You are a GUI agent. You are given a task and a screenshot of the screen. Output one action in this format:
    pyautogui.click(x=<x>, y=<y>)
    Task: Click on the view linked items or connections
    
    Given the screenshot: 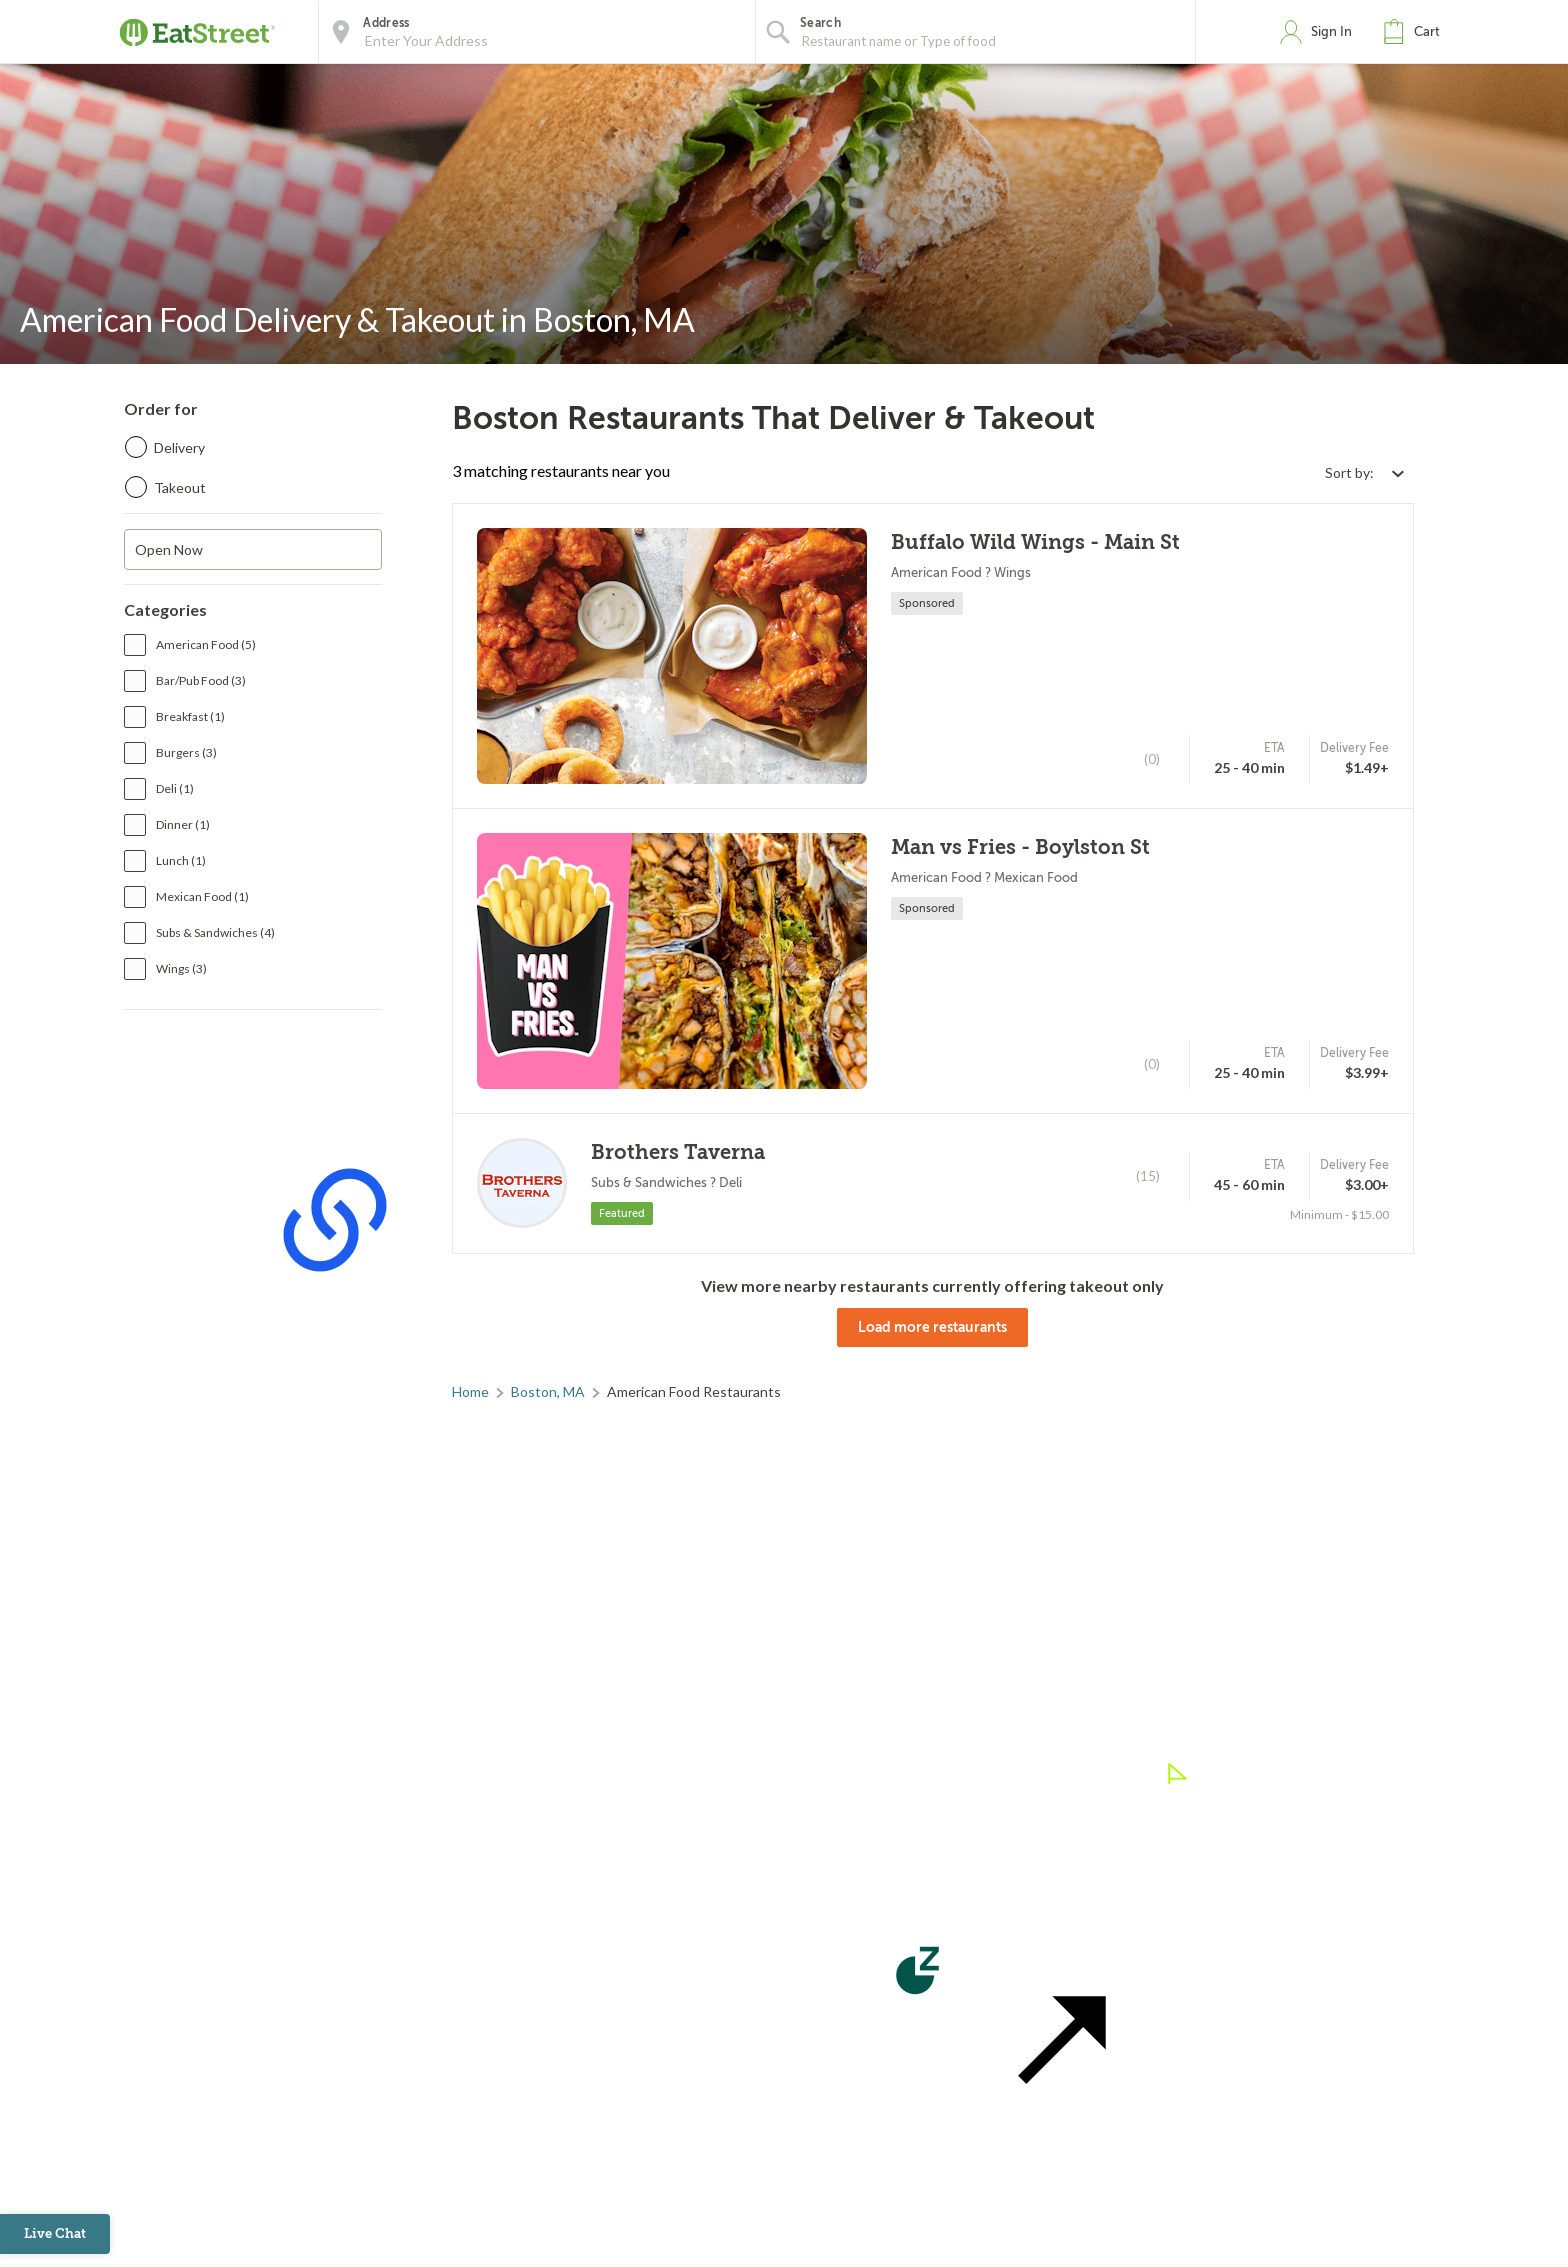 What is the action you would take?
    pyautogui.click(x=335, y=1220)
    